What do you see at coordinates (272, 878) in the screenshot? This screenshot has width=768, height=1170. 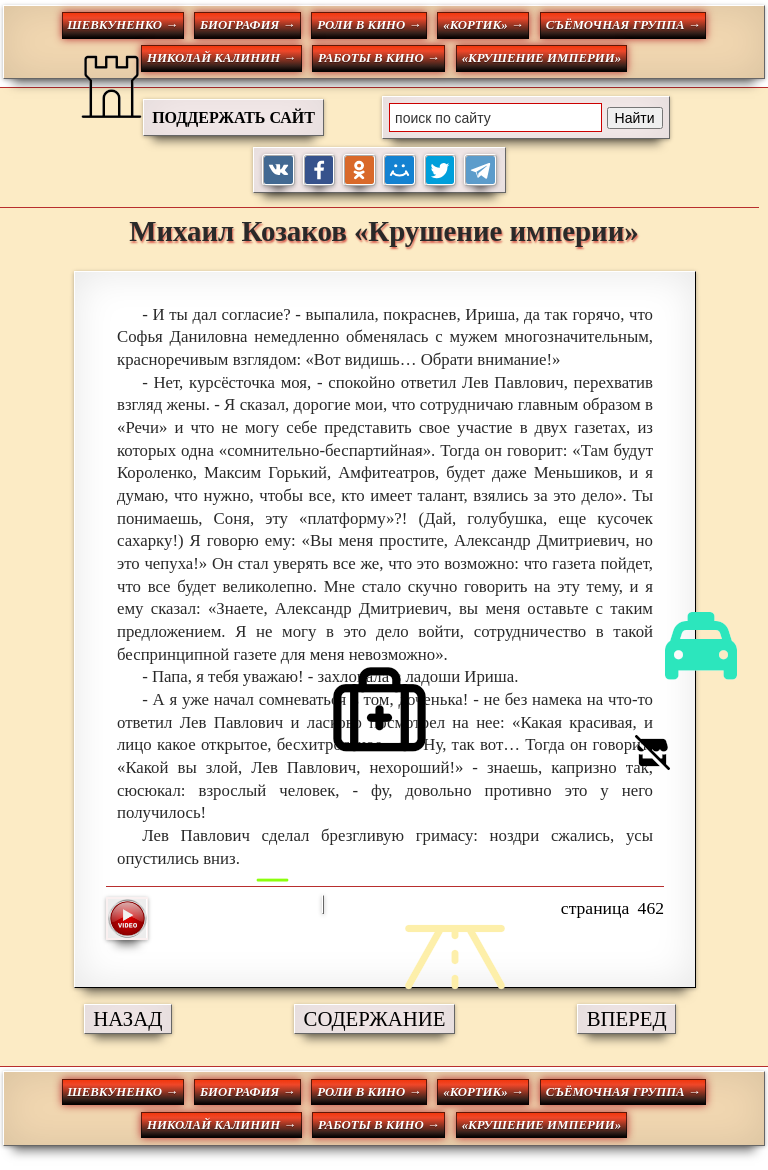 I see `collapse or minimize a section` at bounding box center [272, 878].